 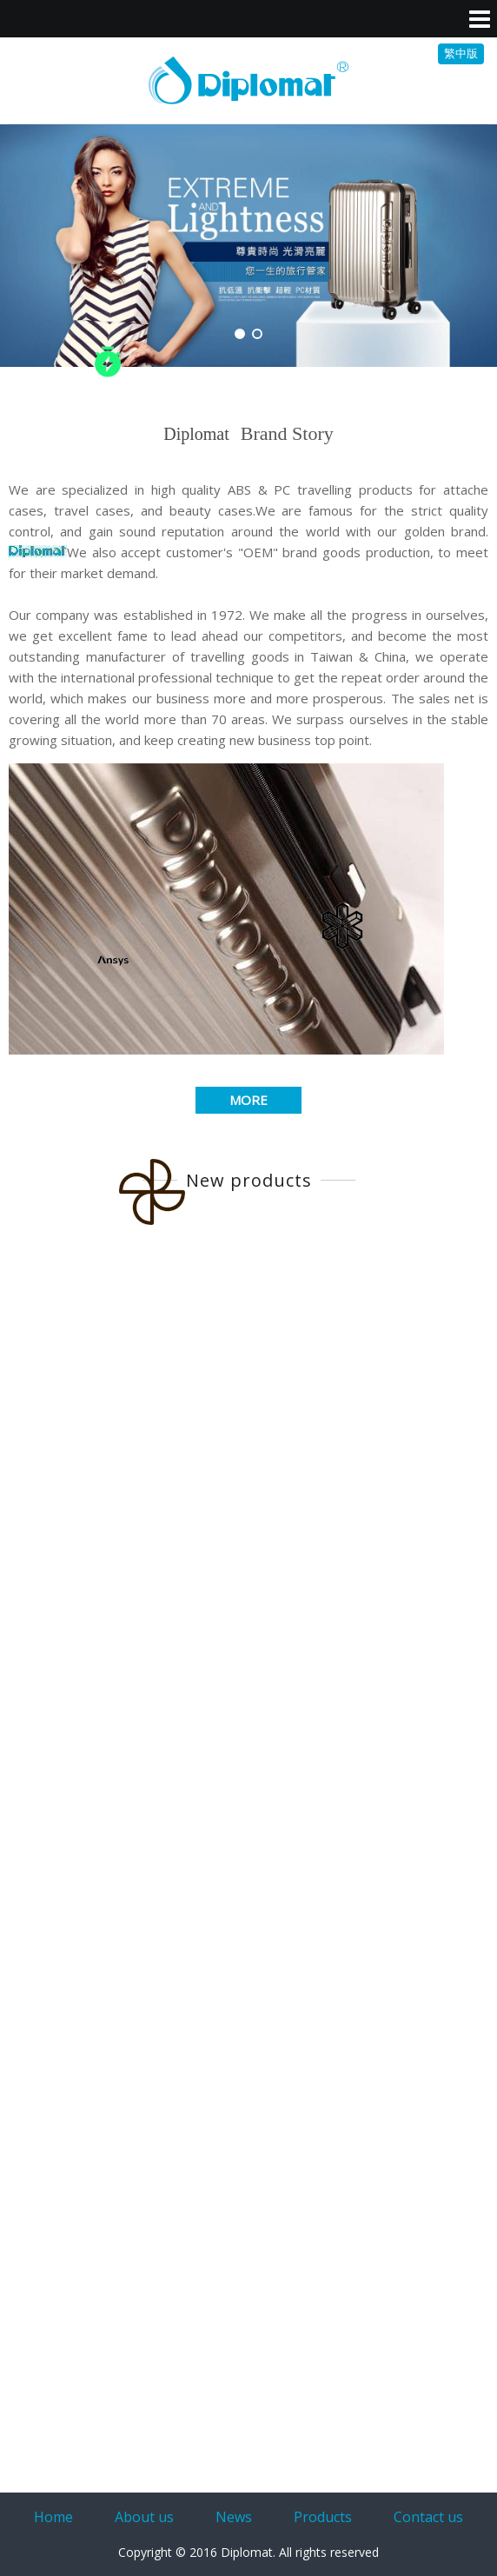 What do you see at coordinates (108, 363) in the screenshot?
I see `start a quick timer or speed countdown` at bounding box center [108, 363].